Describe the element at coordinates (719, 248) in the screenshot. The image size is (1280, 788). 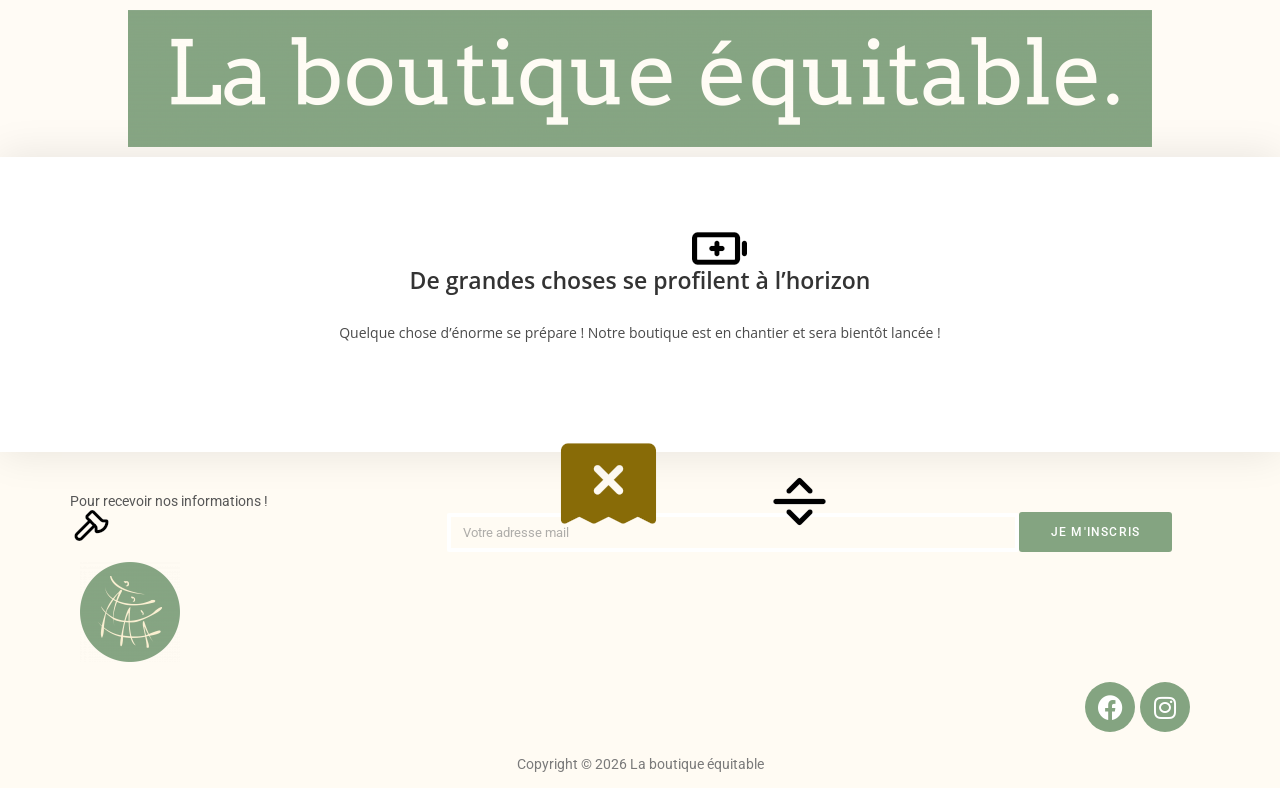
I see `add or extend battery life` at that location.